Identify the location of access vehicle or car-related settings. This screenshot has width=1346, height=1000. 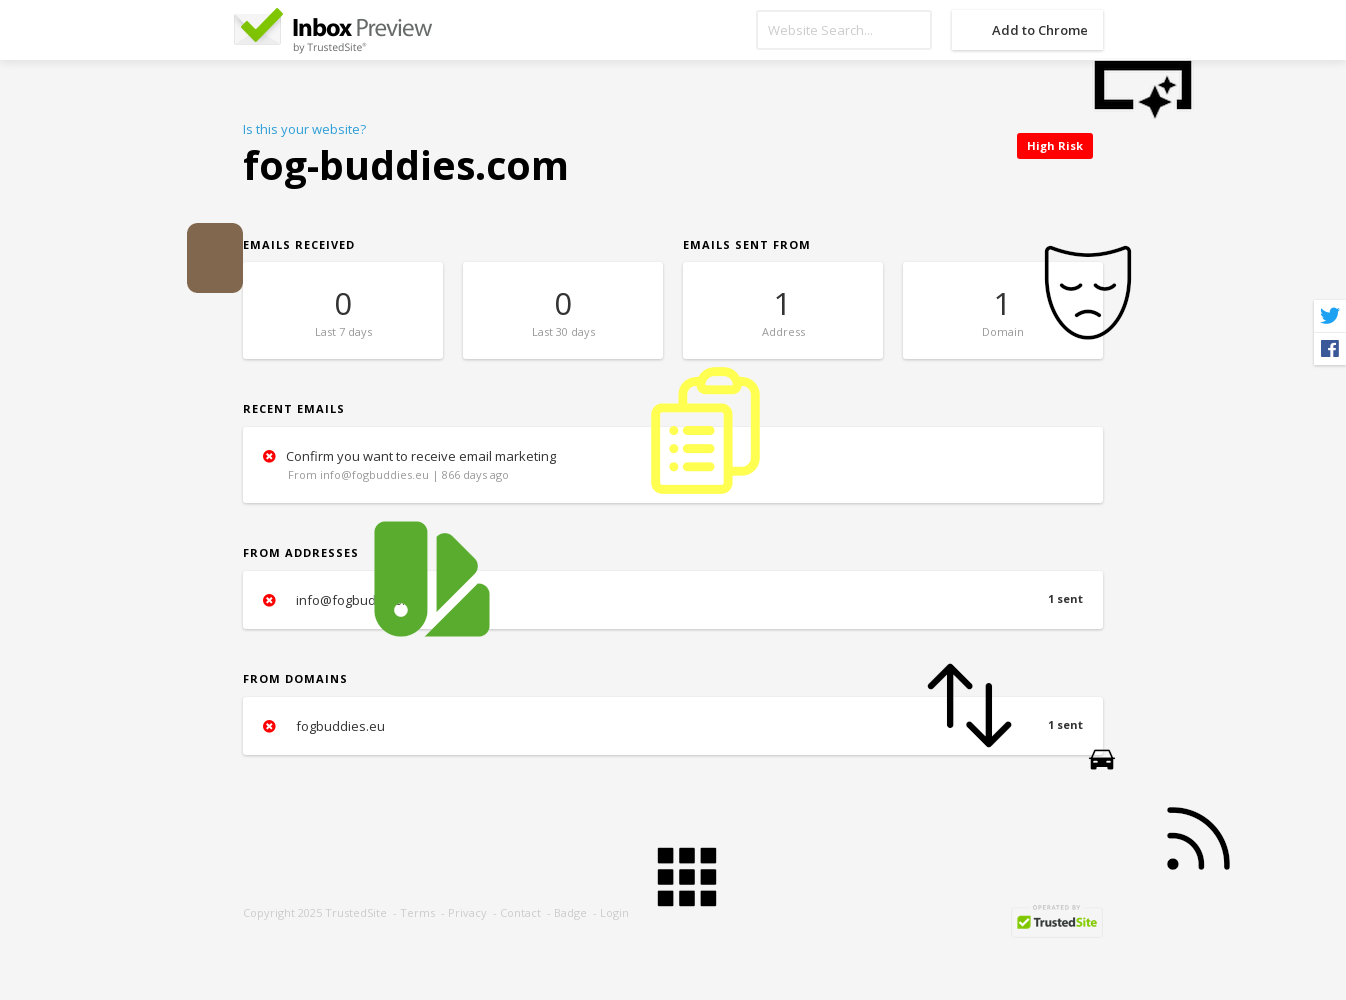
(1102, 760).